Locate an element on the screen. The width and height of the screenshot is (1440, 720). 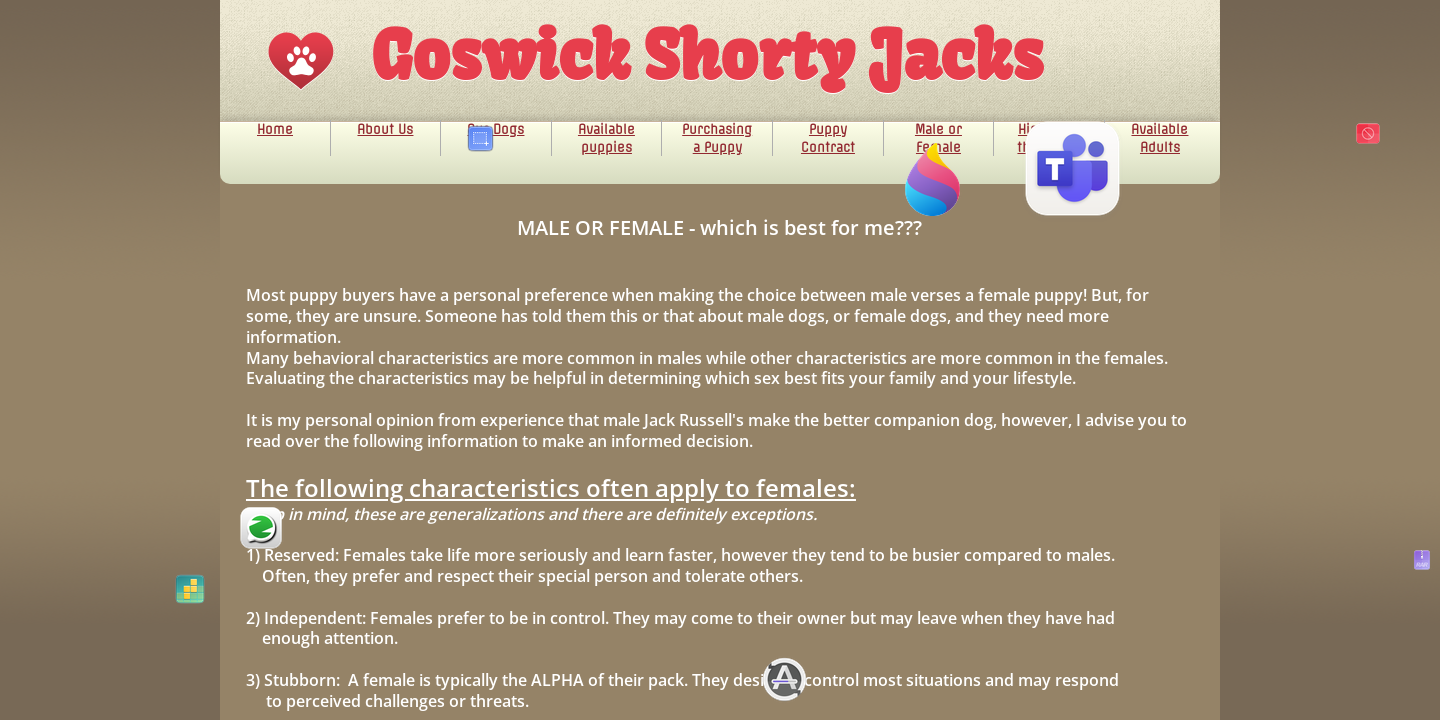
launch quadrapassel tetris-style puzzle game is located at coordinates (190, 589).